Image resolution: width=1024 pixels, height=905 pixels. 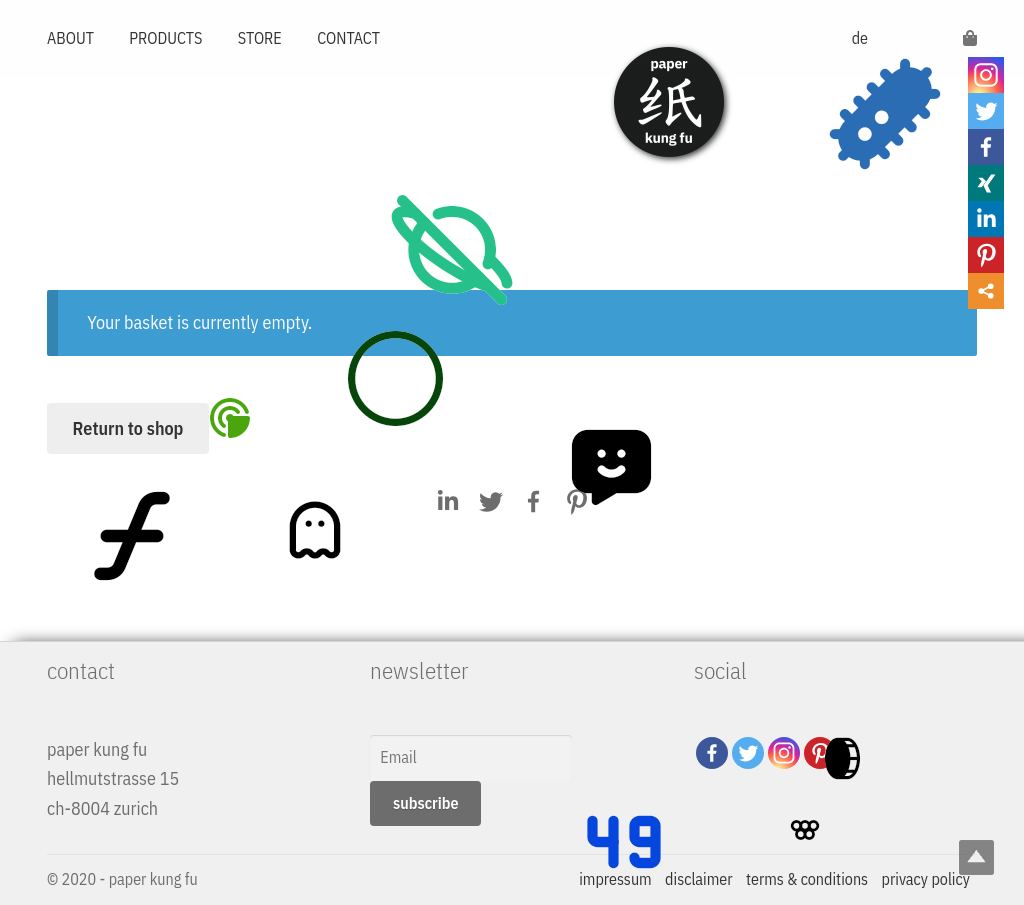 I want to click on indicates item number 49 in a list or sequence, so click(x=624, y=842).